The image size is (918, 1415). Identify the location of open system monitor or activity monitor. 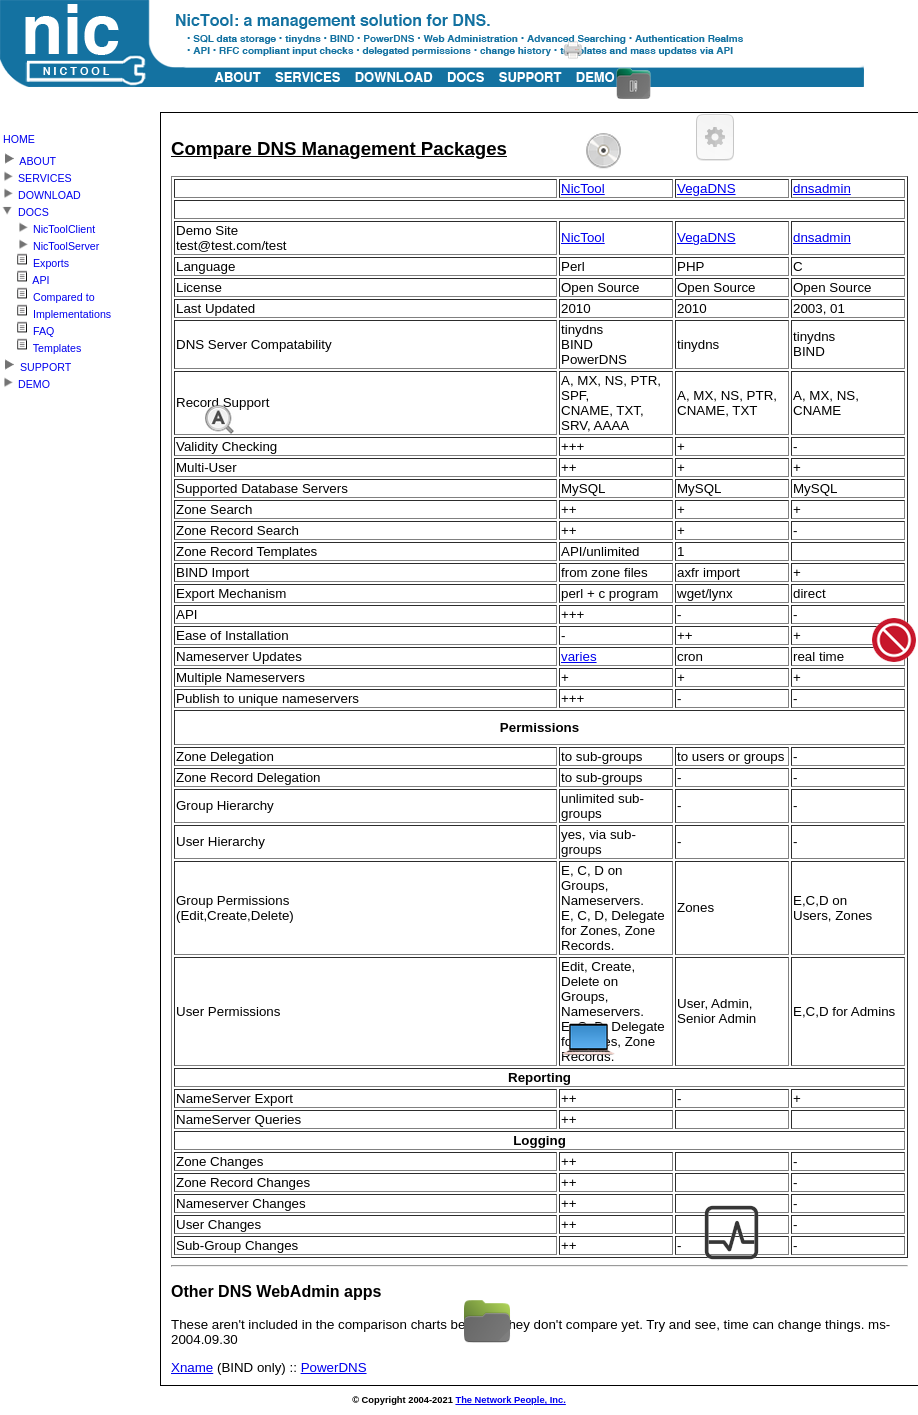
(731, 1232).